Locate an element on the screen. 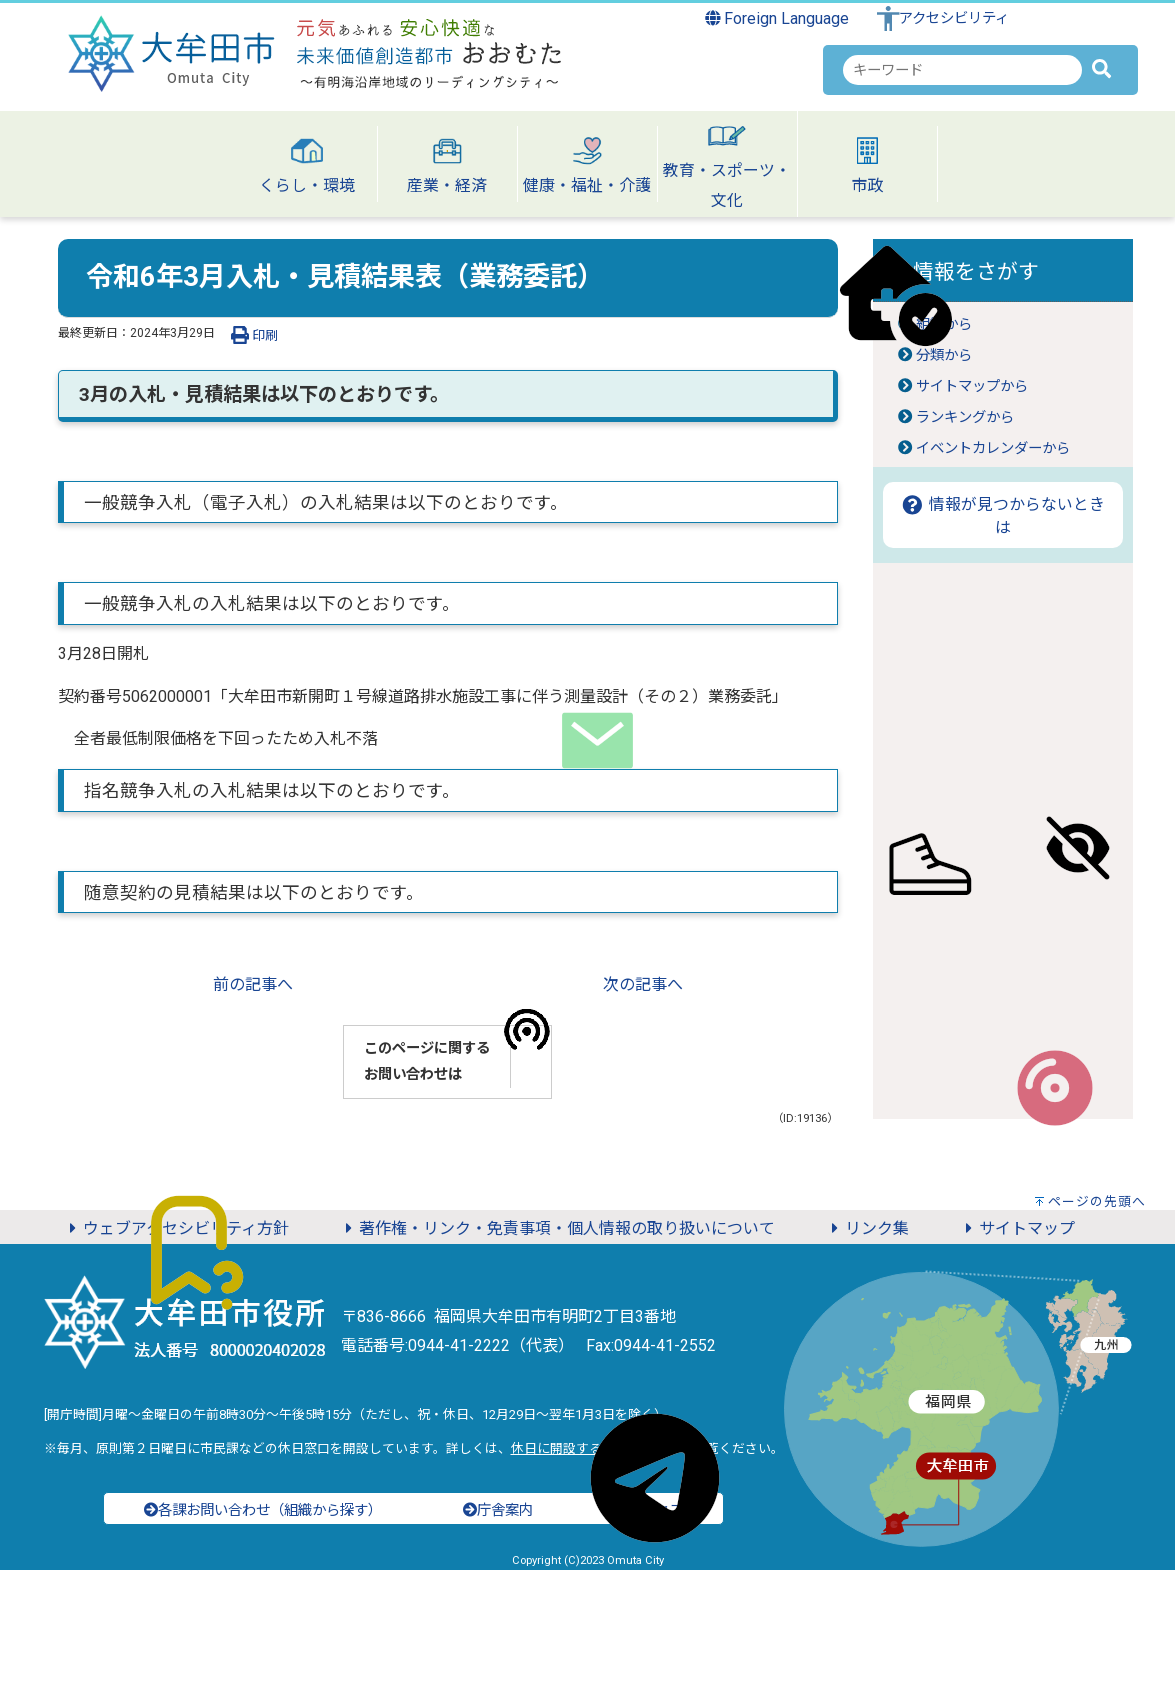 Image resolution: width=1175 pixels, height=1705 pixels. hide password or sensitive content is located at coordinates (1078, 848).